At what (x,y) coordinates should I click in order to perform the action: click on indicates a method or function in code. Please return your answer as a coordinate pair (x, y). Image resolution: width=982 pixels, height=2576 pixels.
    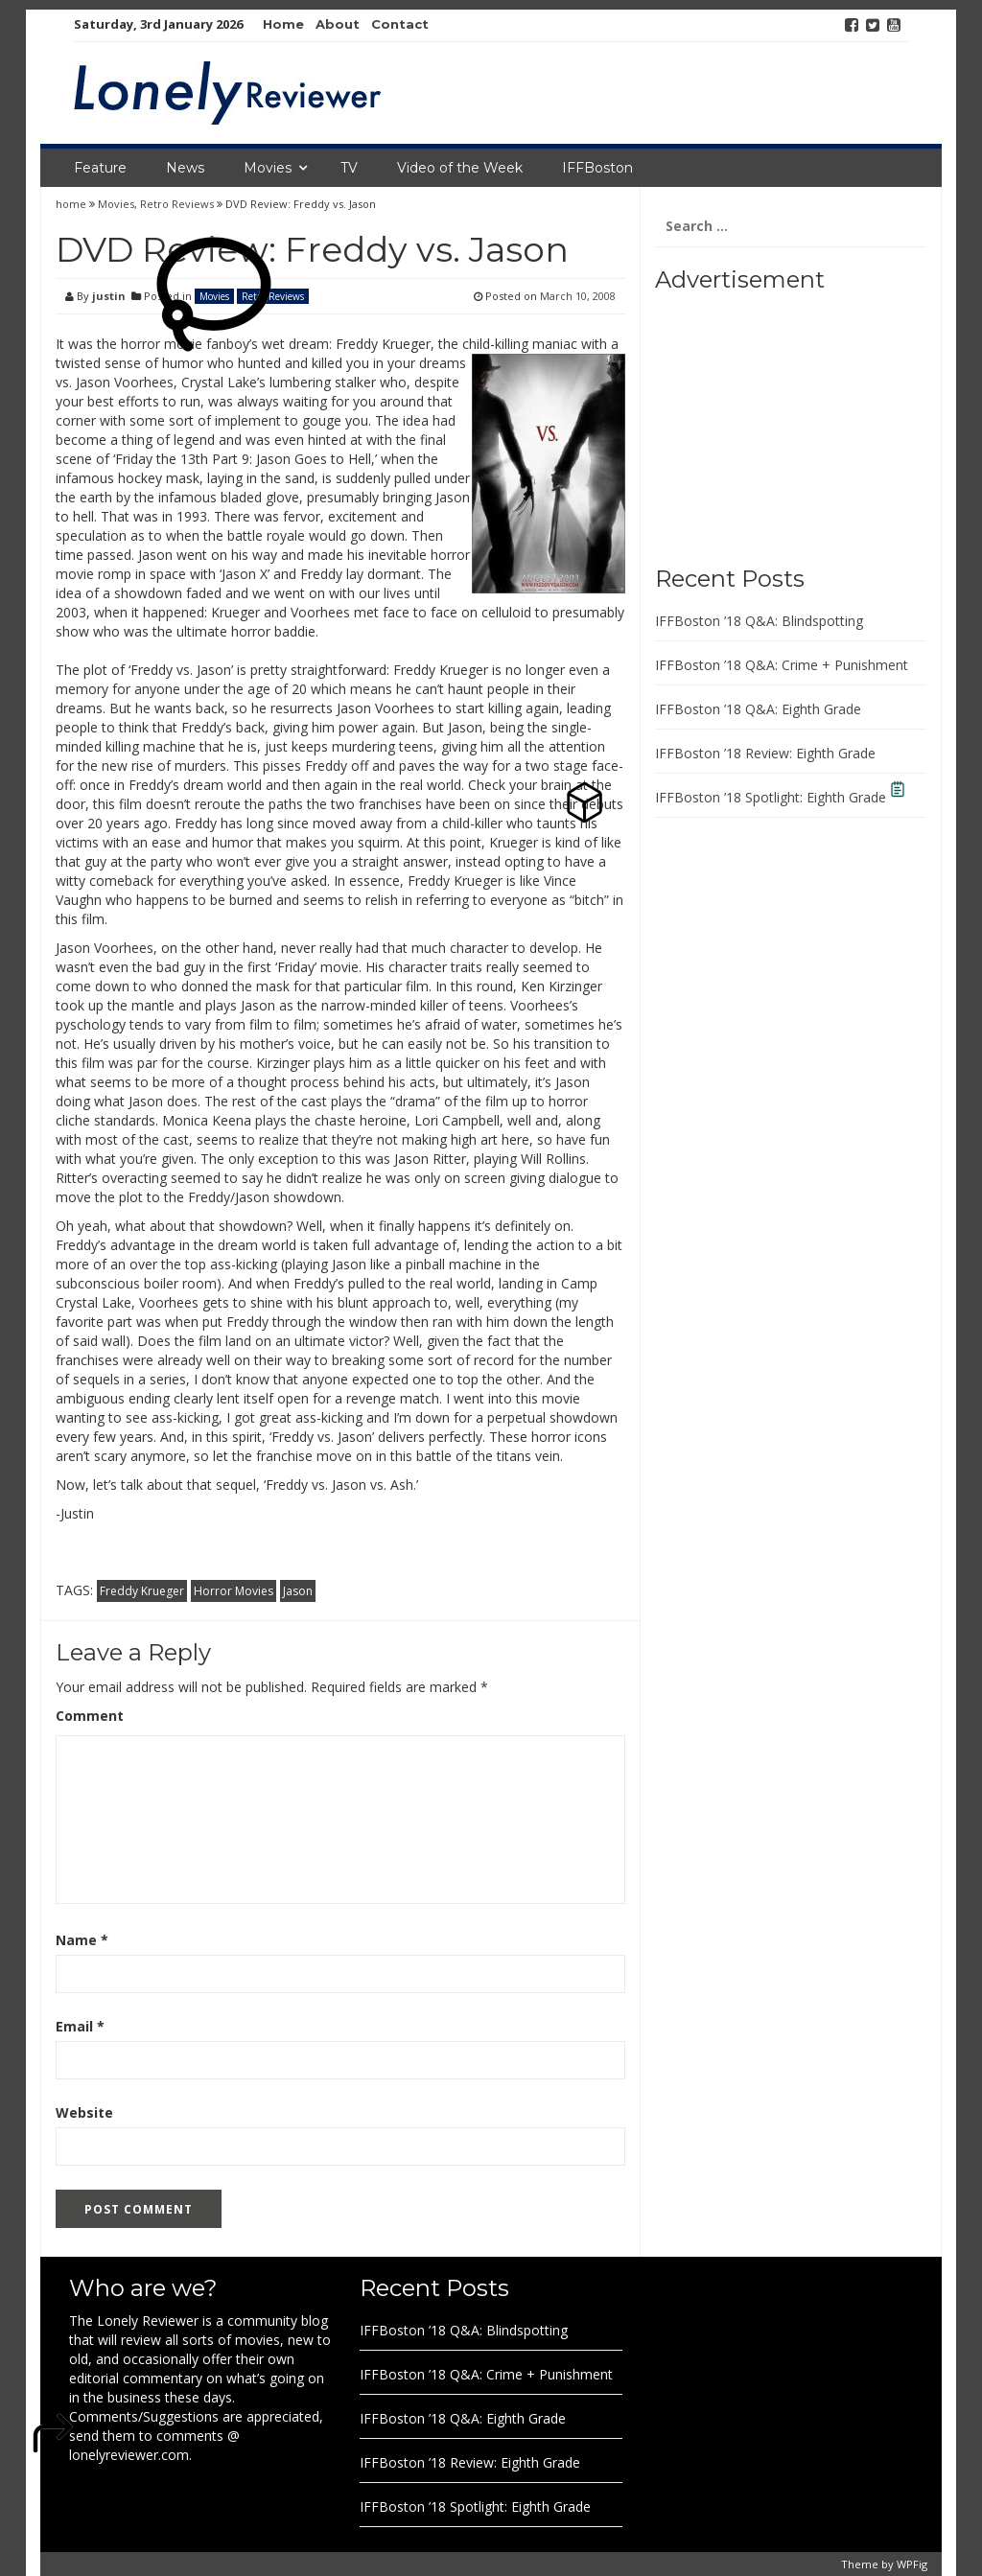
    Looking at the image, I should click on (584, 802).